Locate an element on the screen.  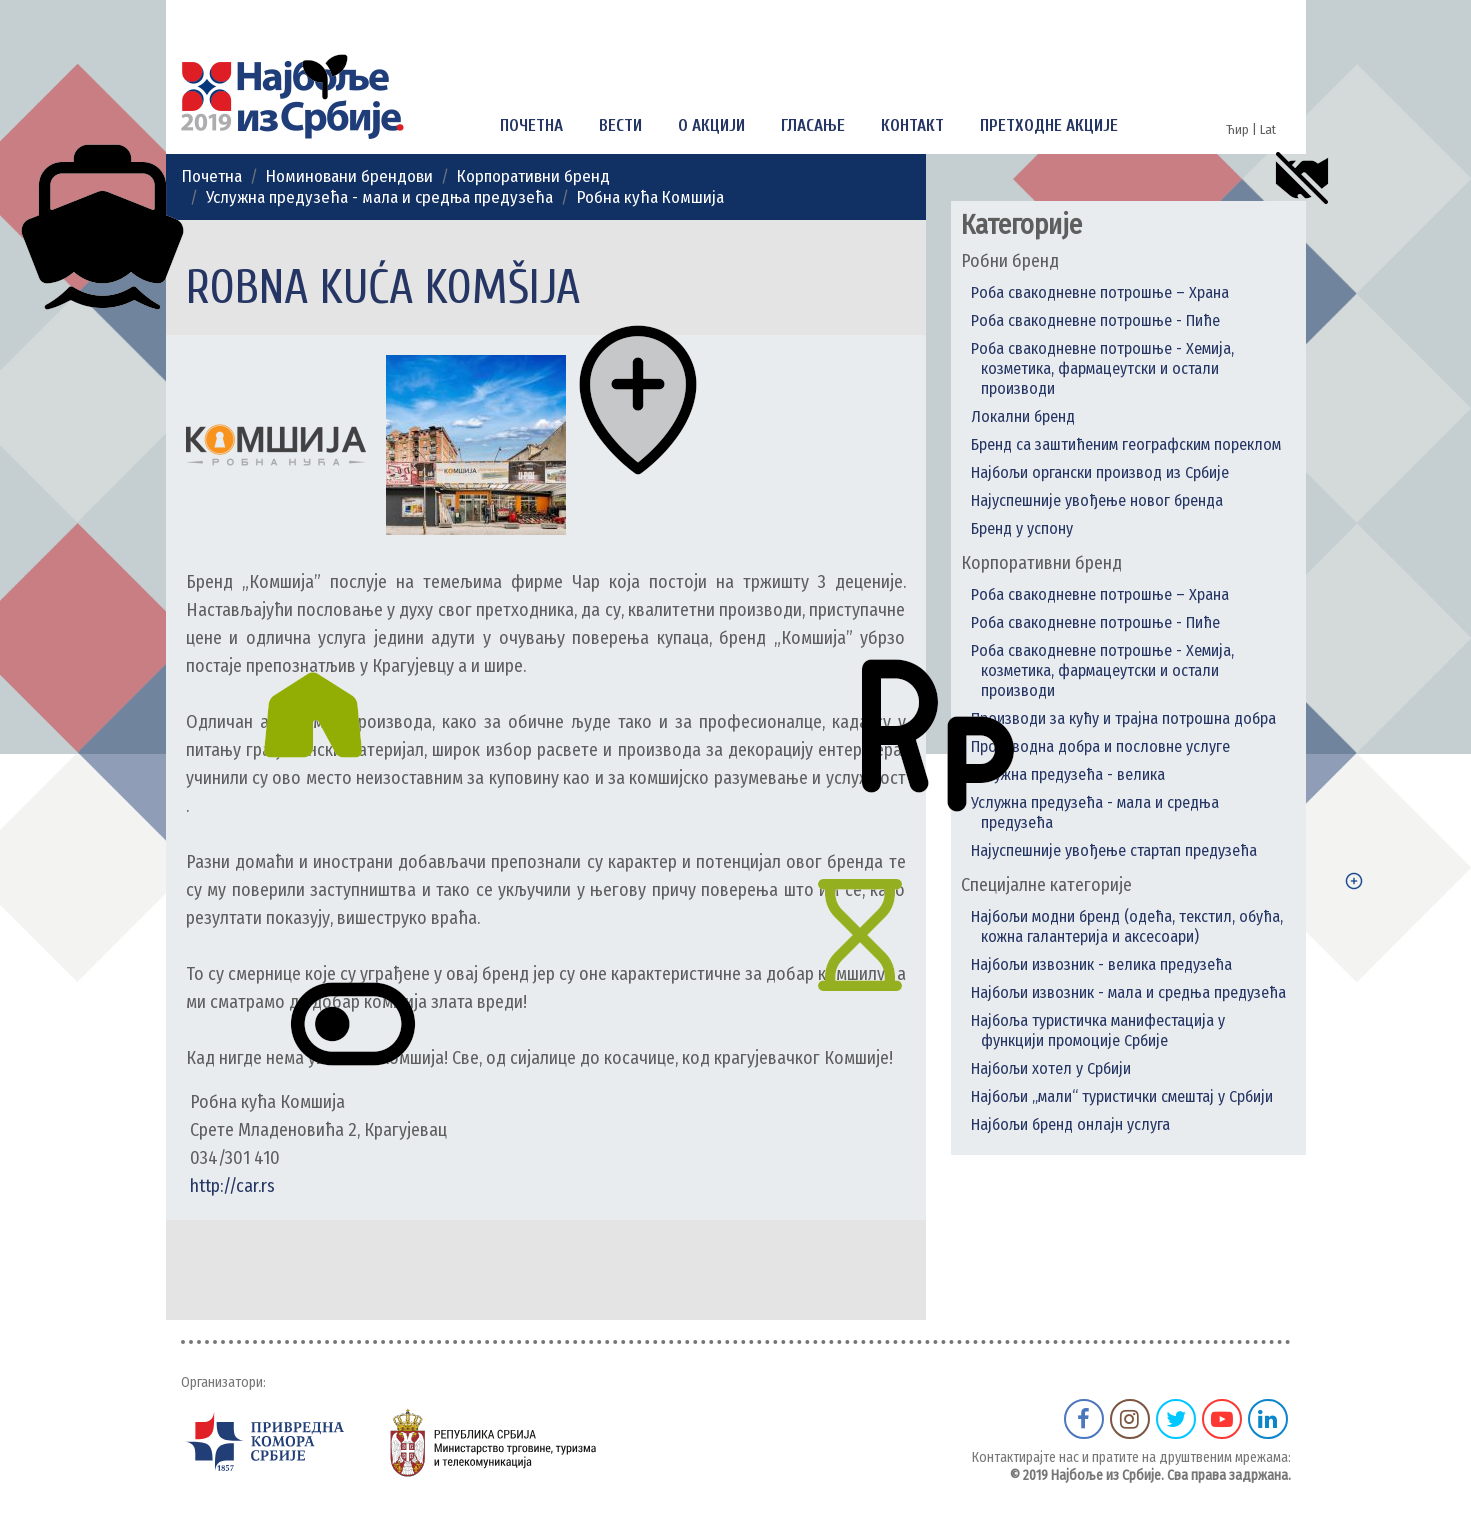
indicates indonesian rupiah currency is located at coordinates (938, 726).